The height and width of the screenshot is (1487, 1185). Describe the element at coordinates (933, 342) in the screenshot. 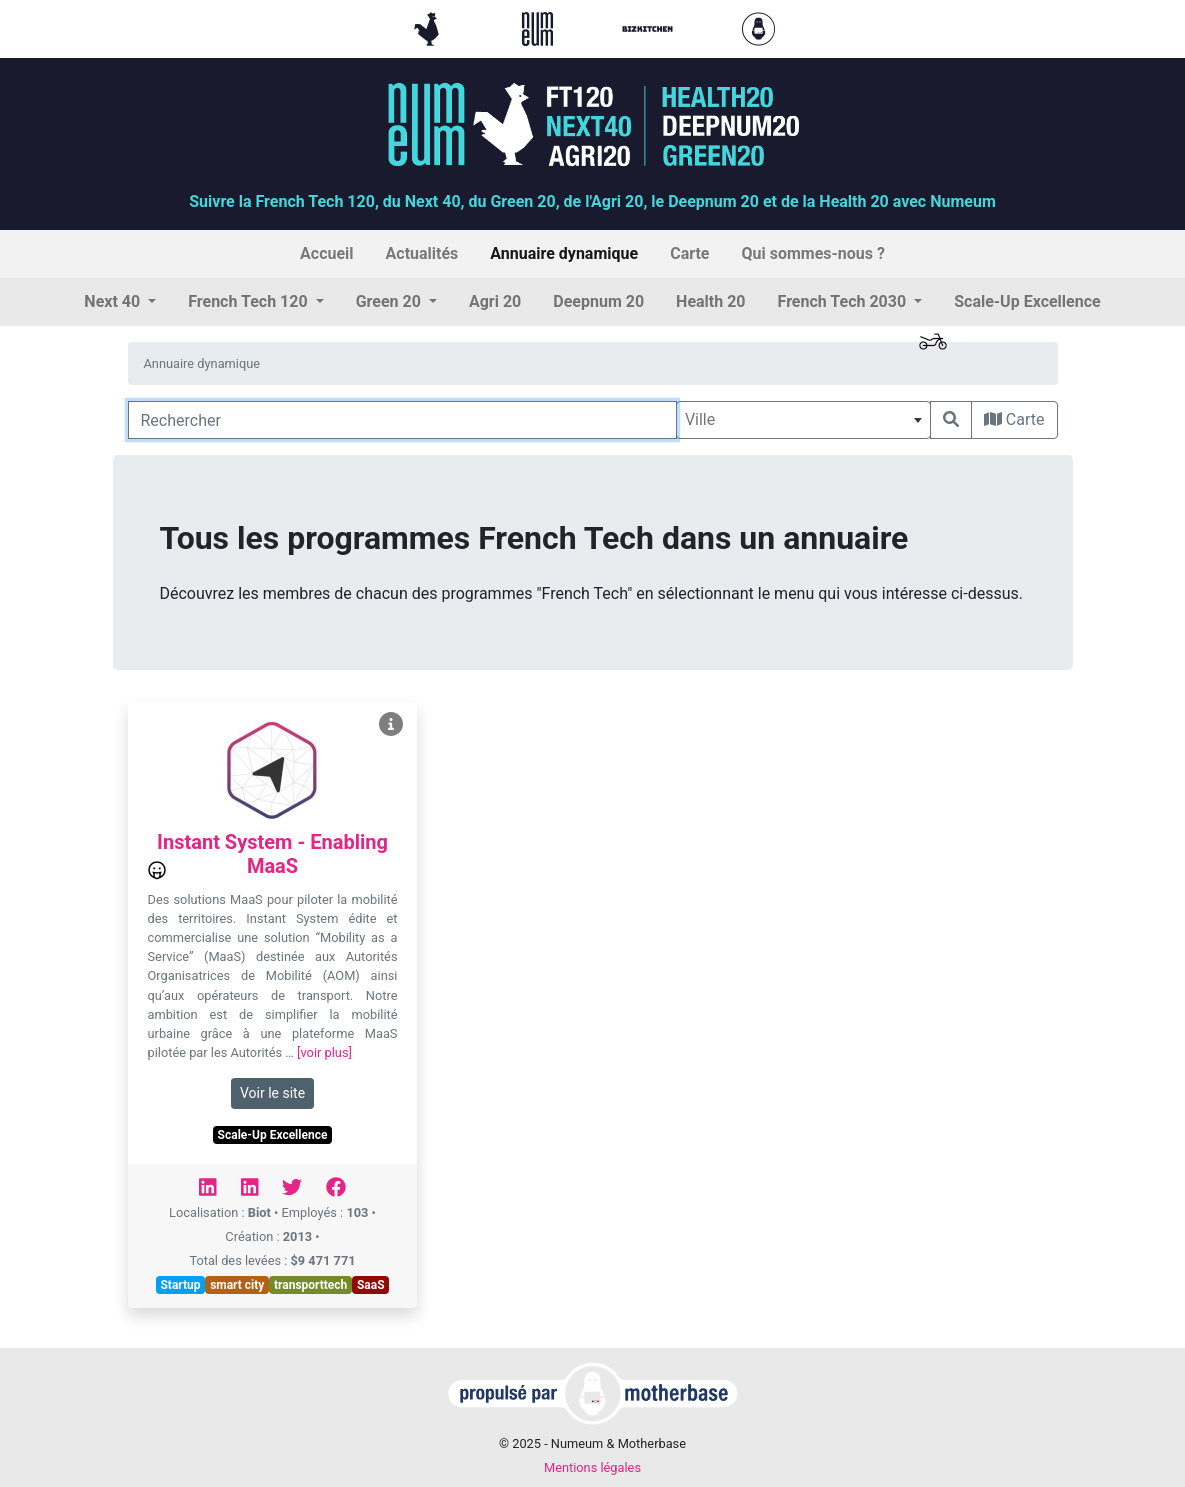

I see `select motorcycle as vehicle type` at that location.